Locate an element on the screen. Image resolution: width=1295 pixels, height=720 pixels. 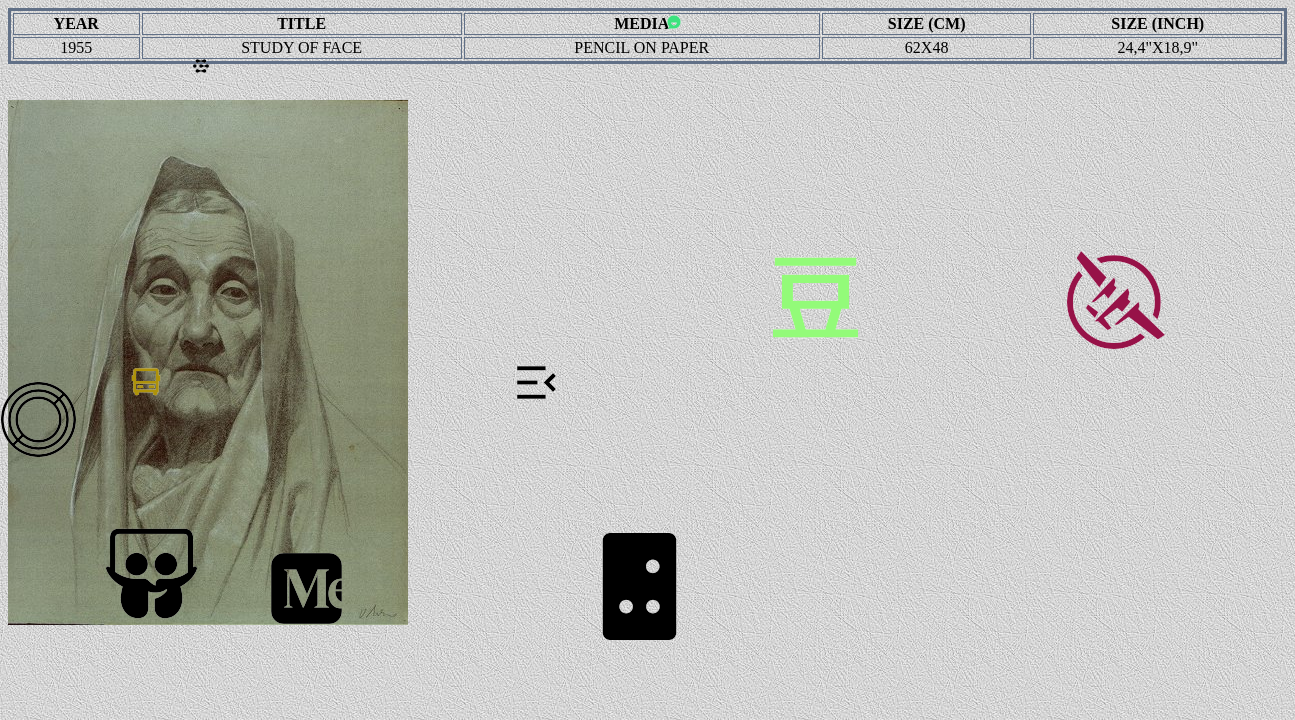
open the Floatplane streaming platform is located at coordinates (1116, 300).